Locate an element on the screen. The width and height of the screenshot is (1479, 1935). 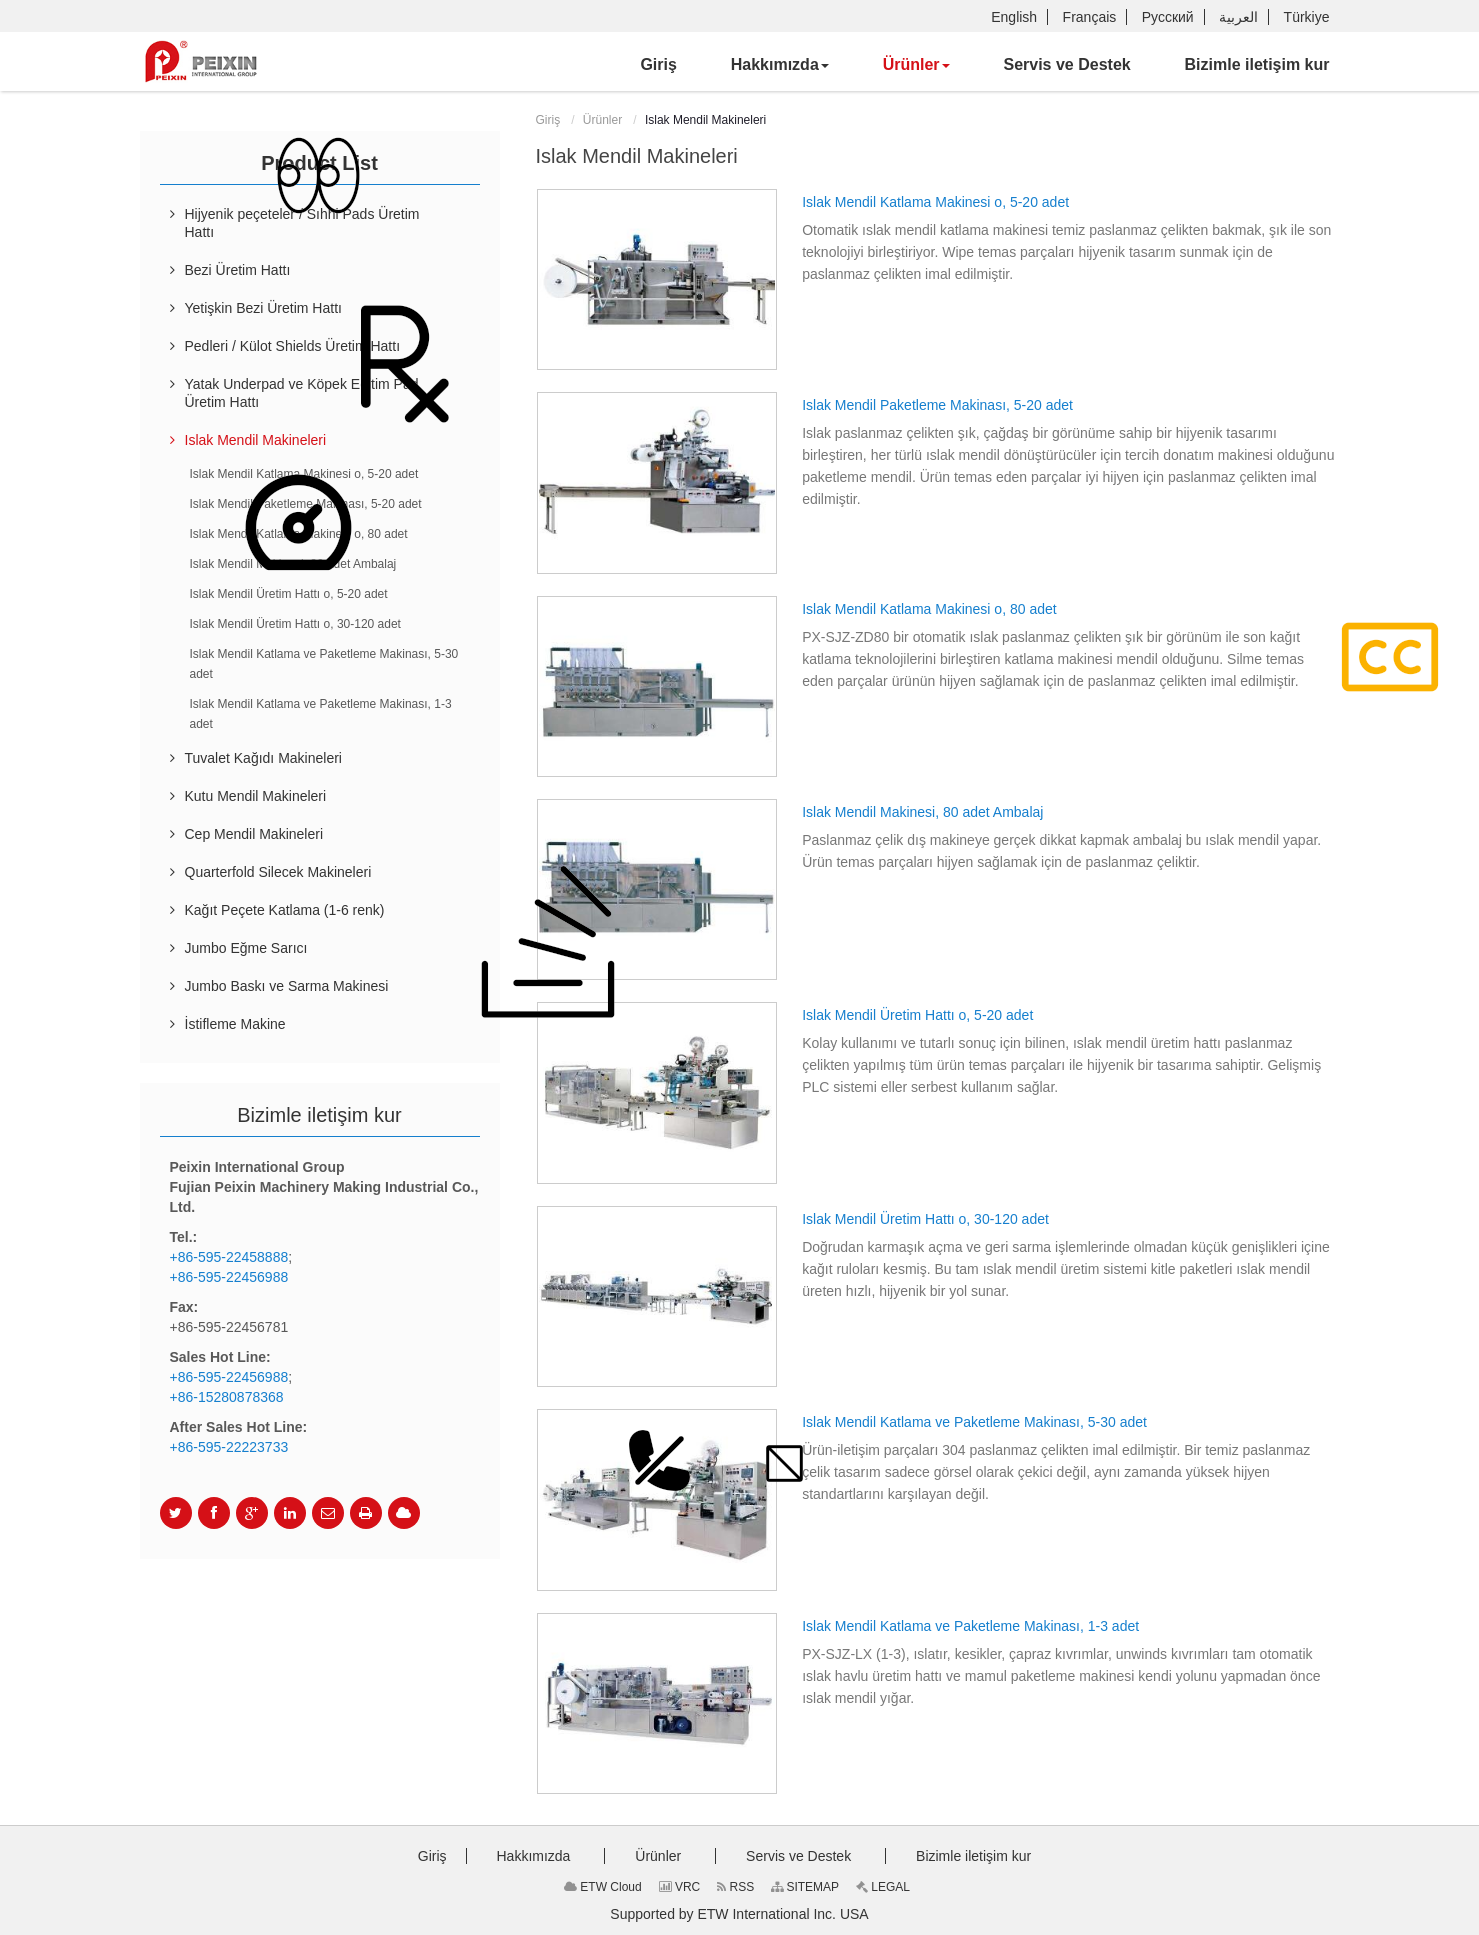
indicates missing or unavailable image content is located at coordinates (784, 1463).